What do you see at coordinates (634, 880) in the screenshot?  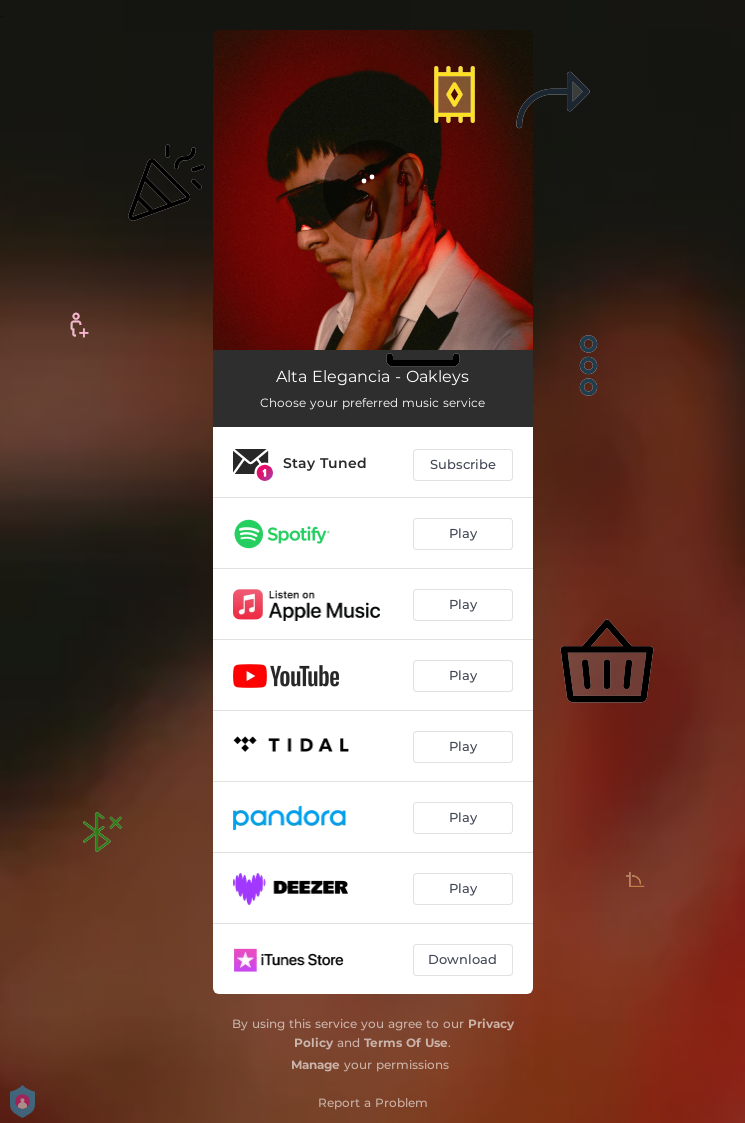 I see `measure or adjust angle settings` at bounding box center [634, 880].